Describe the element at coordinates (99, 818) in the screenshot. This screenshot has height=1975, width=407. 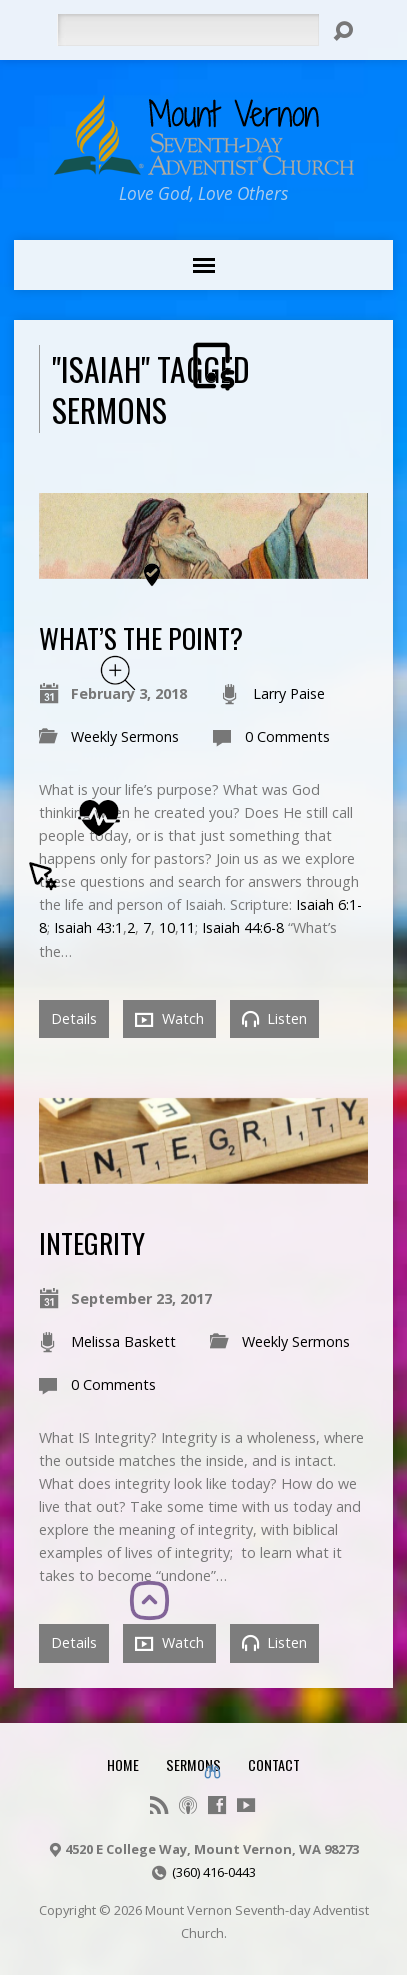
I see `view fitness or health tracking data` at that location.